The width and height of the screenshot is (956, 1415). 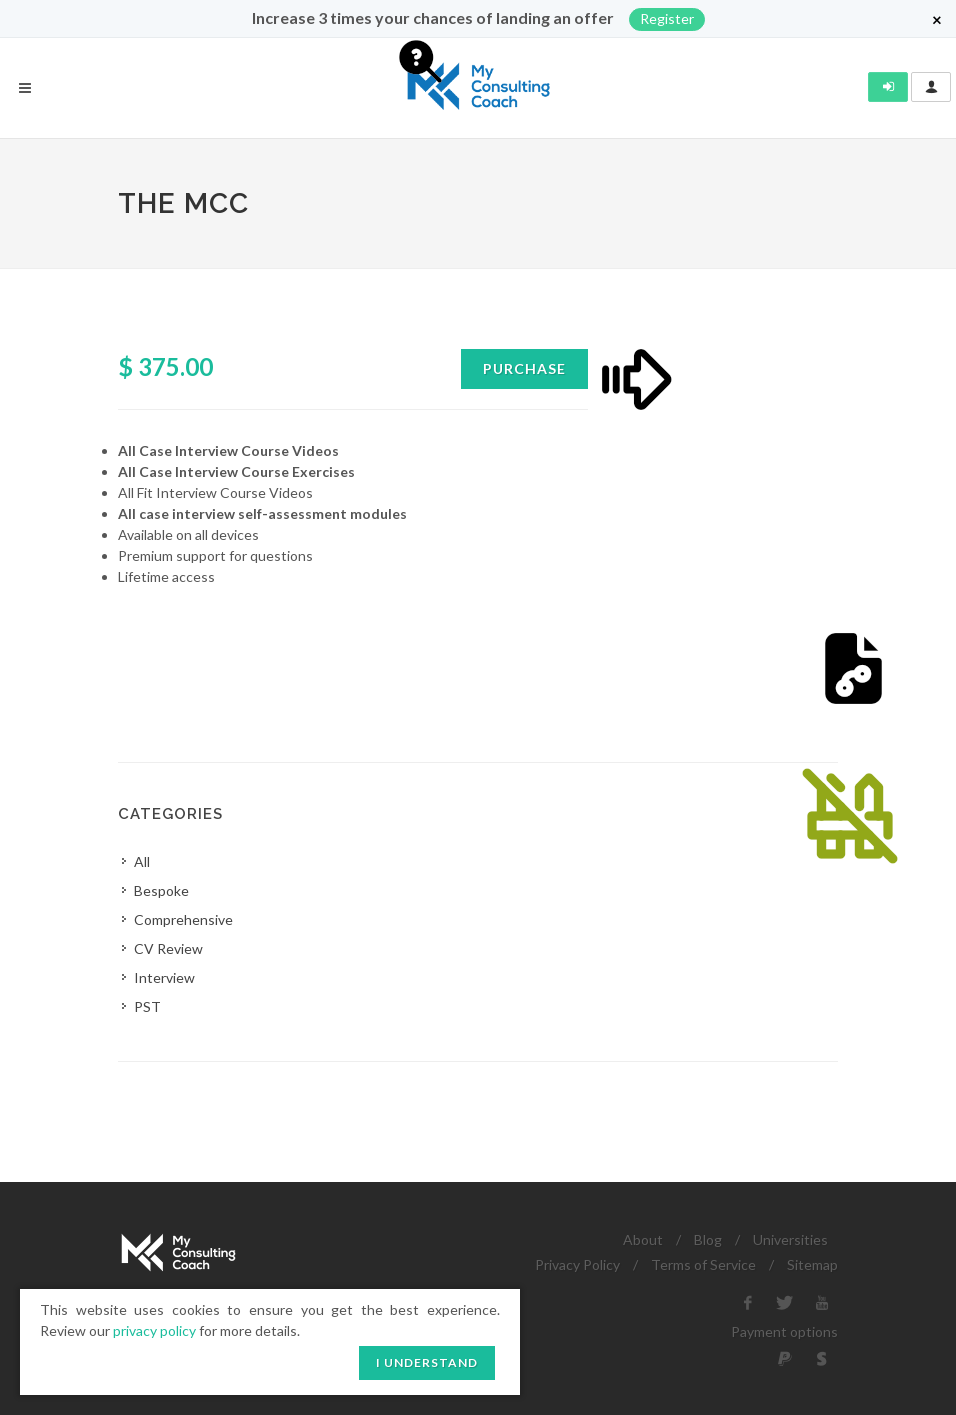 What do you see at coordinates (420, 61) in the screenshot?
I see `search for help or support topics` at bounding box center [420, 61].